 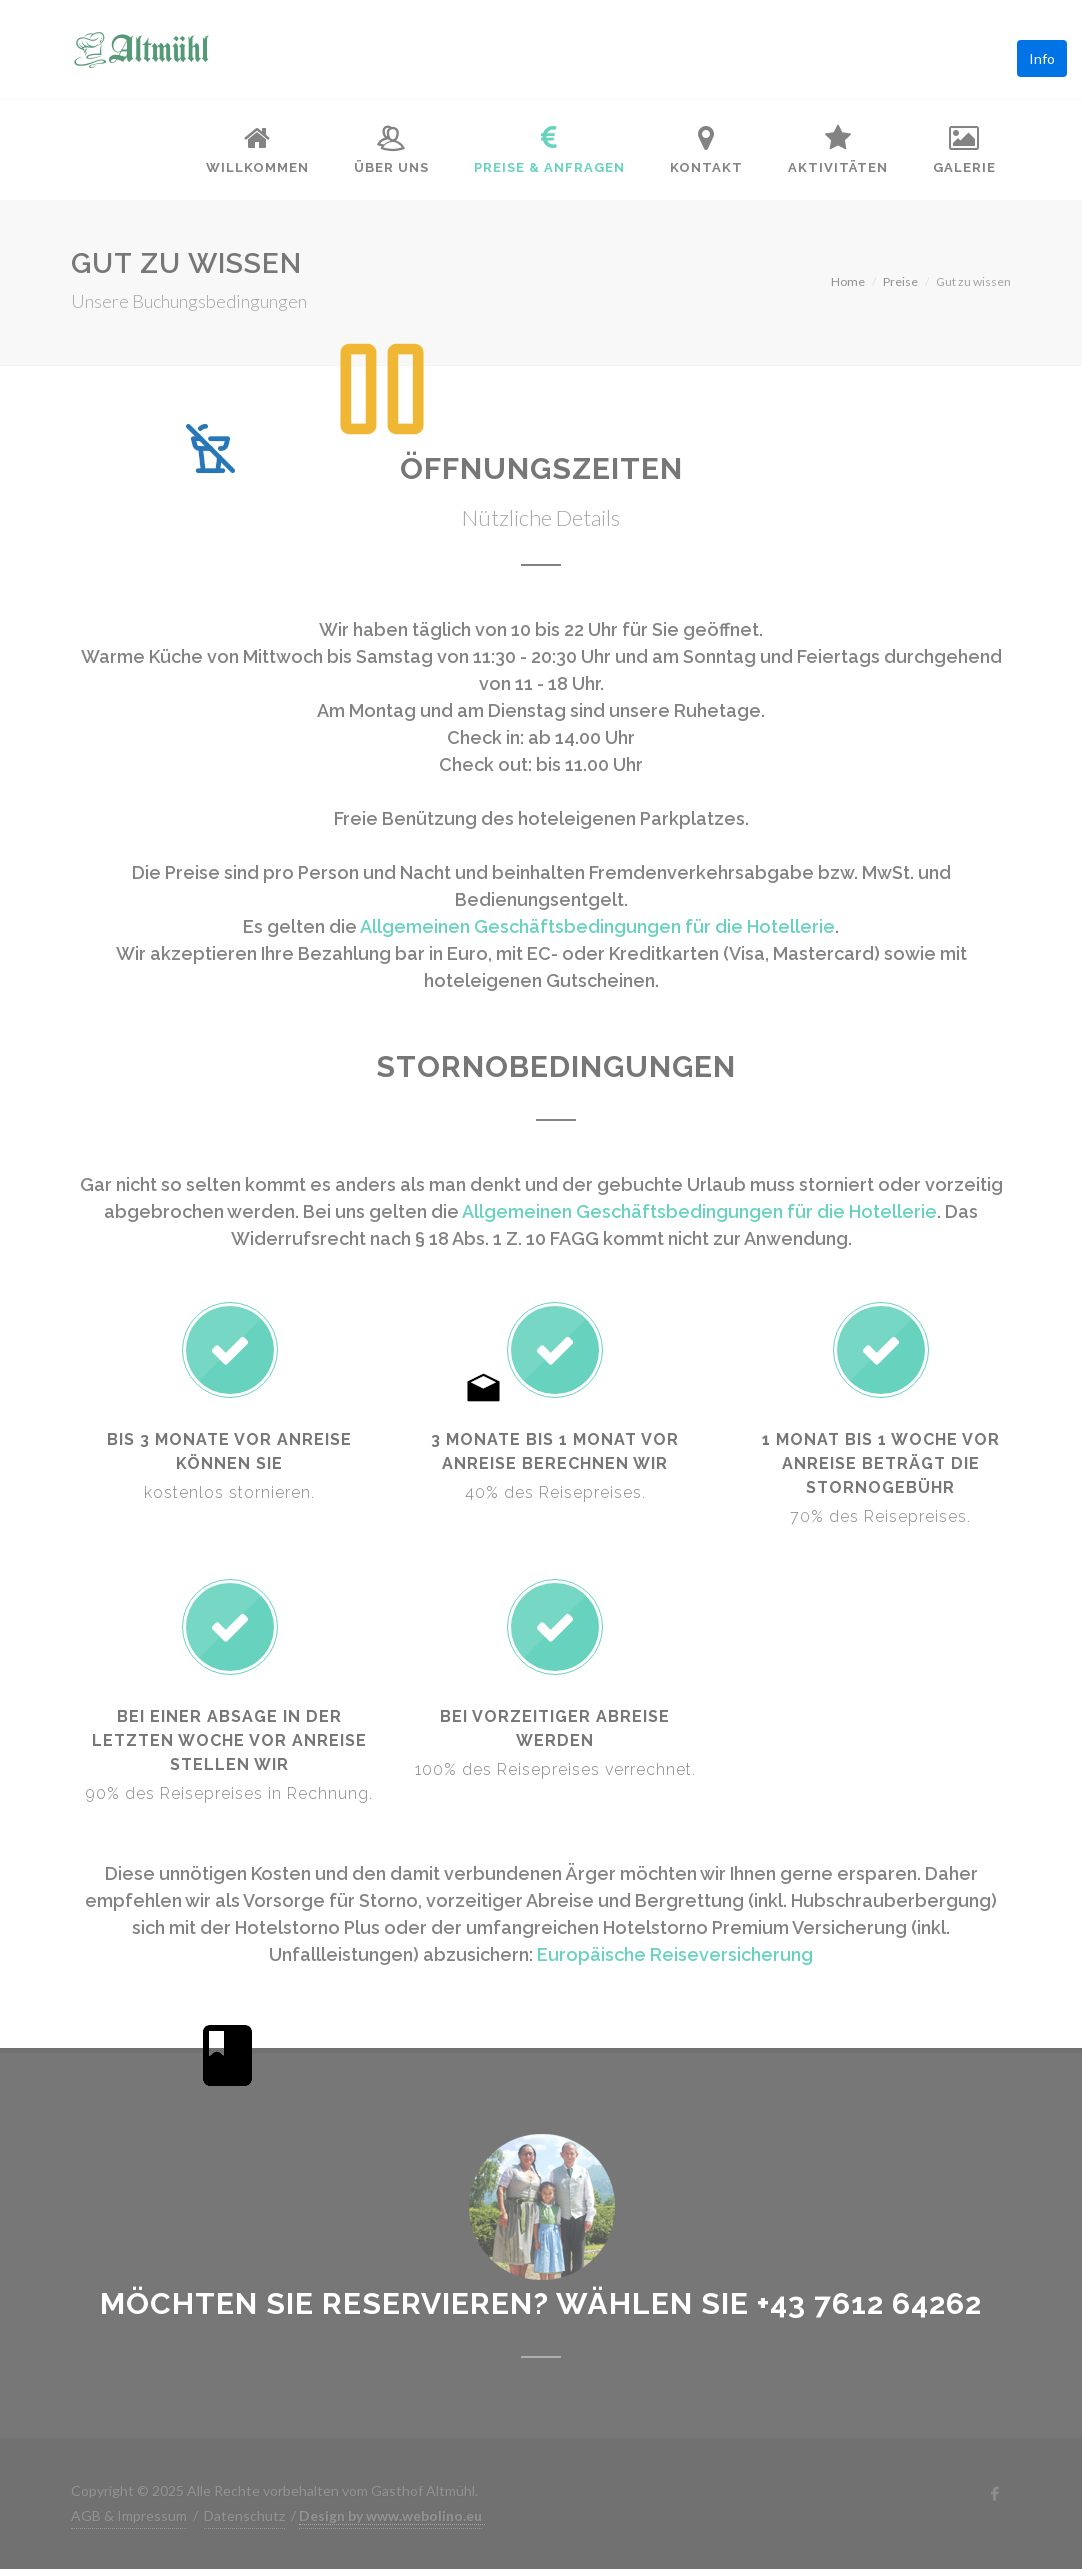 What do you see at coordinates (210, 448) in the screenshot?
I see `presentation mode disabled` at bounding box center [210, 448].